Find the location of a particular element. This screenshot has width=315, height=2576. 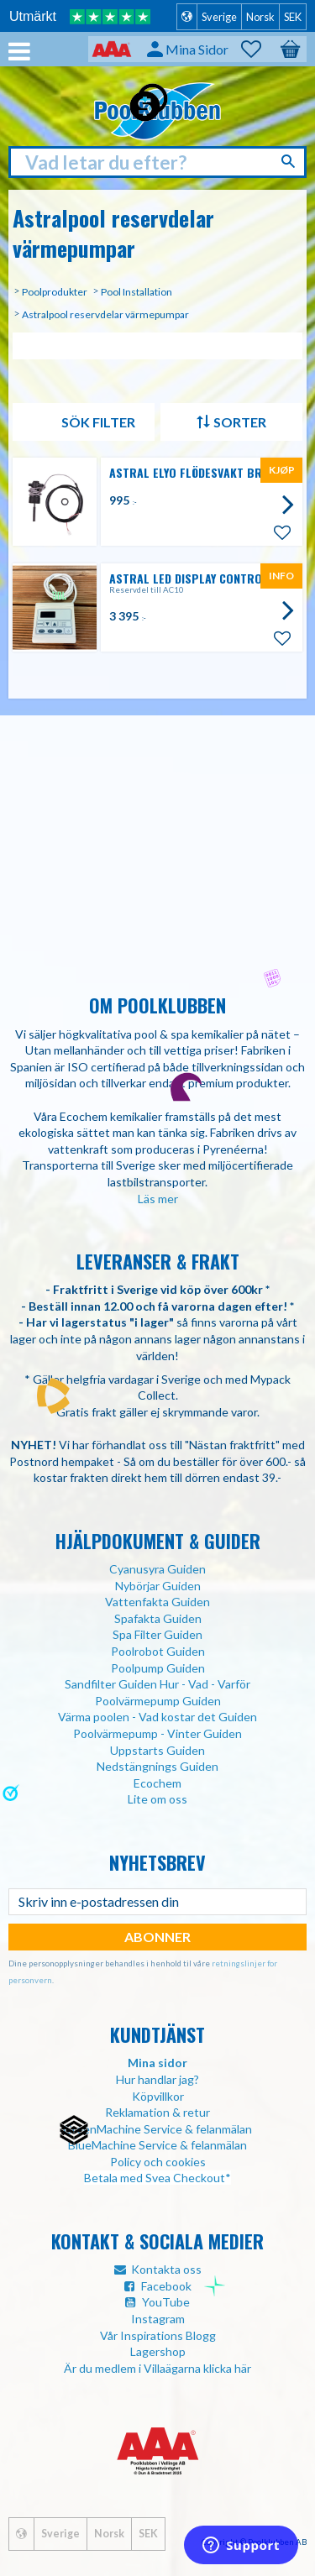

open OctoPrint 3D printer management interface is located at coordinates (186, 1086).